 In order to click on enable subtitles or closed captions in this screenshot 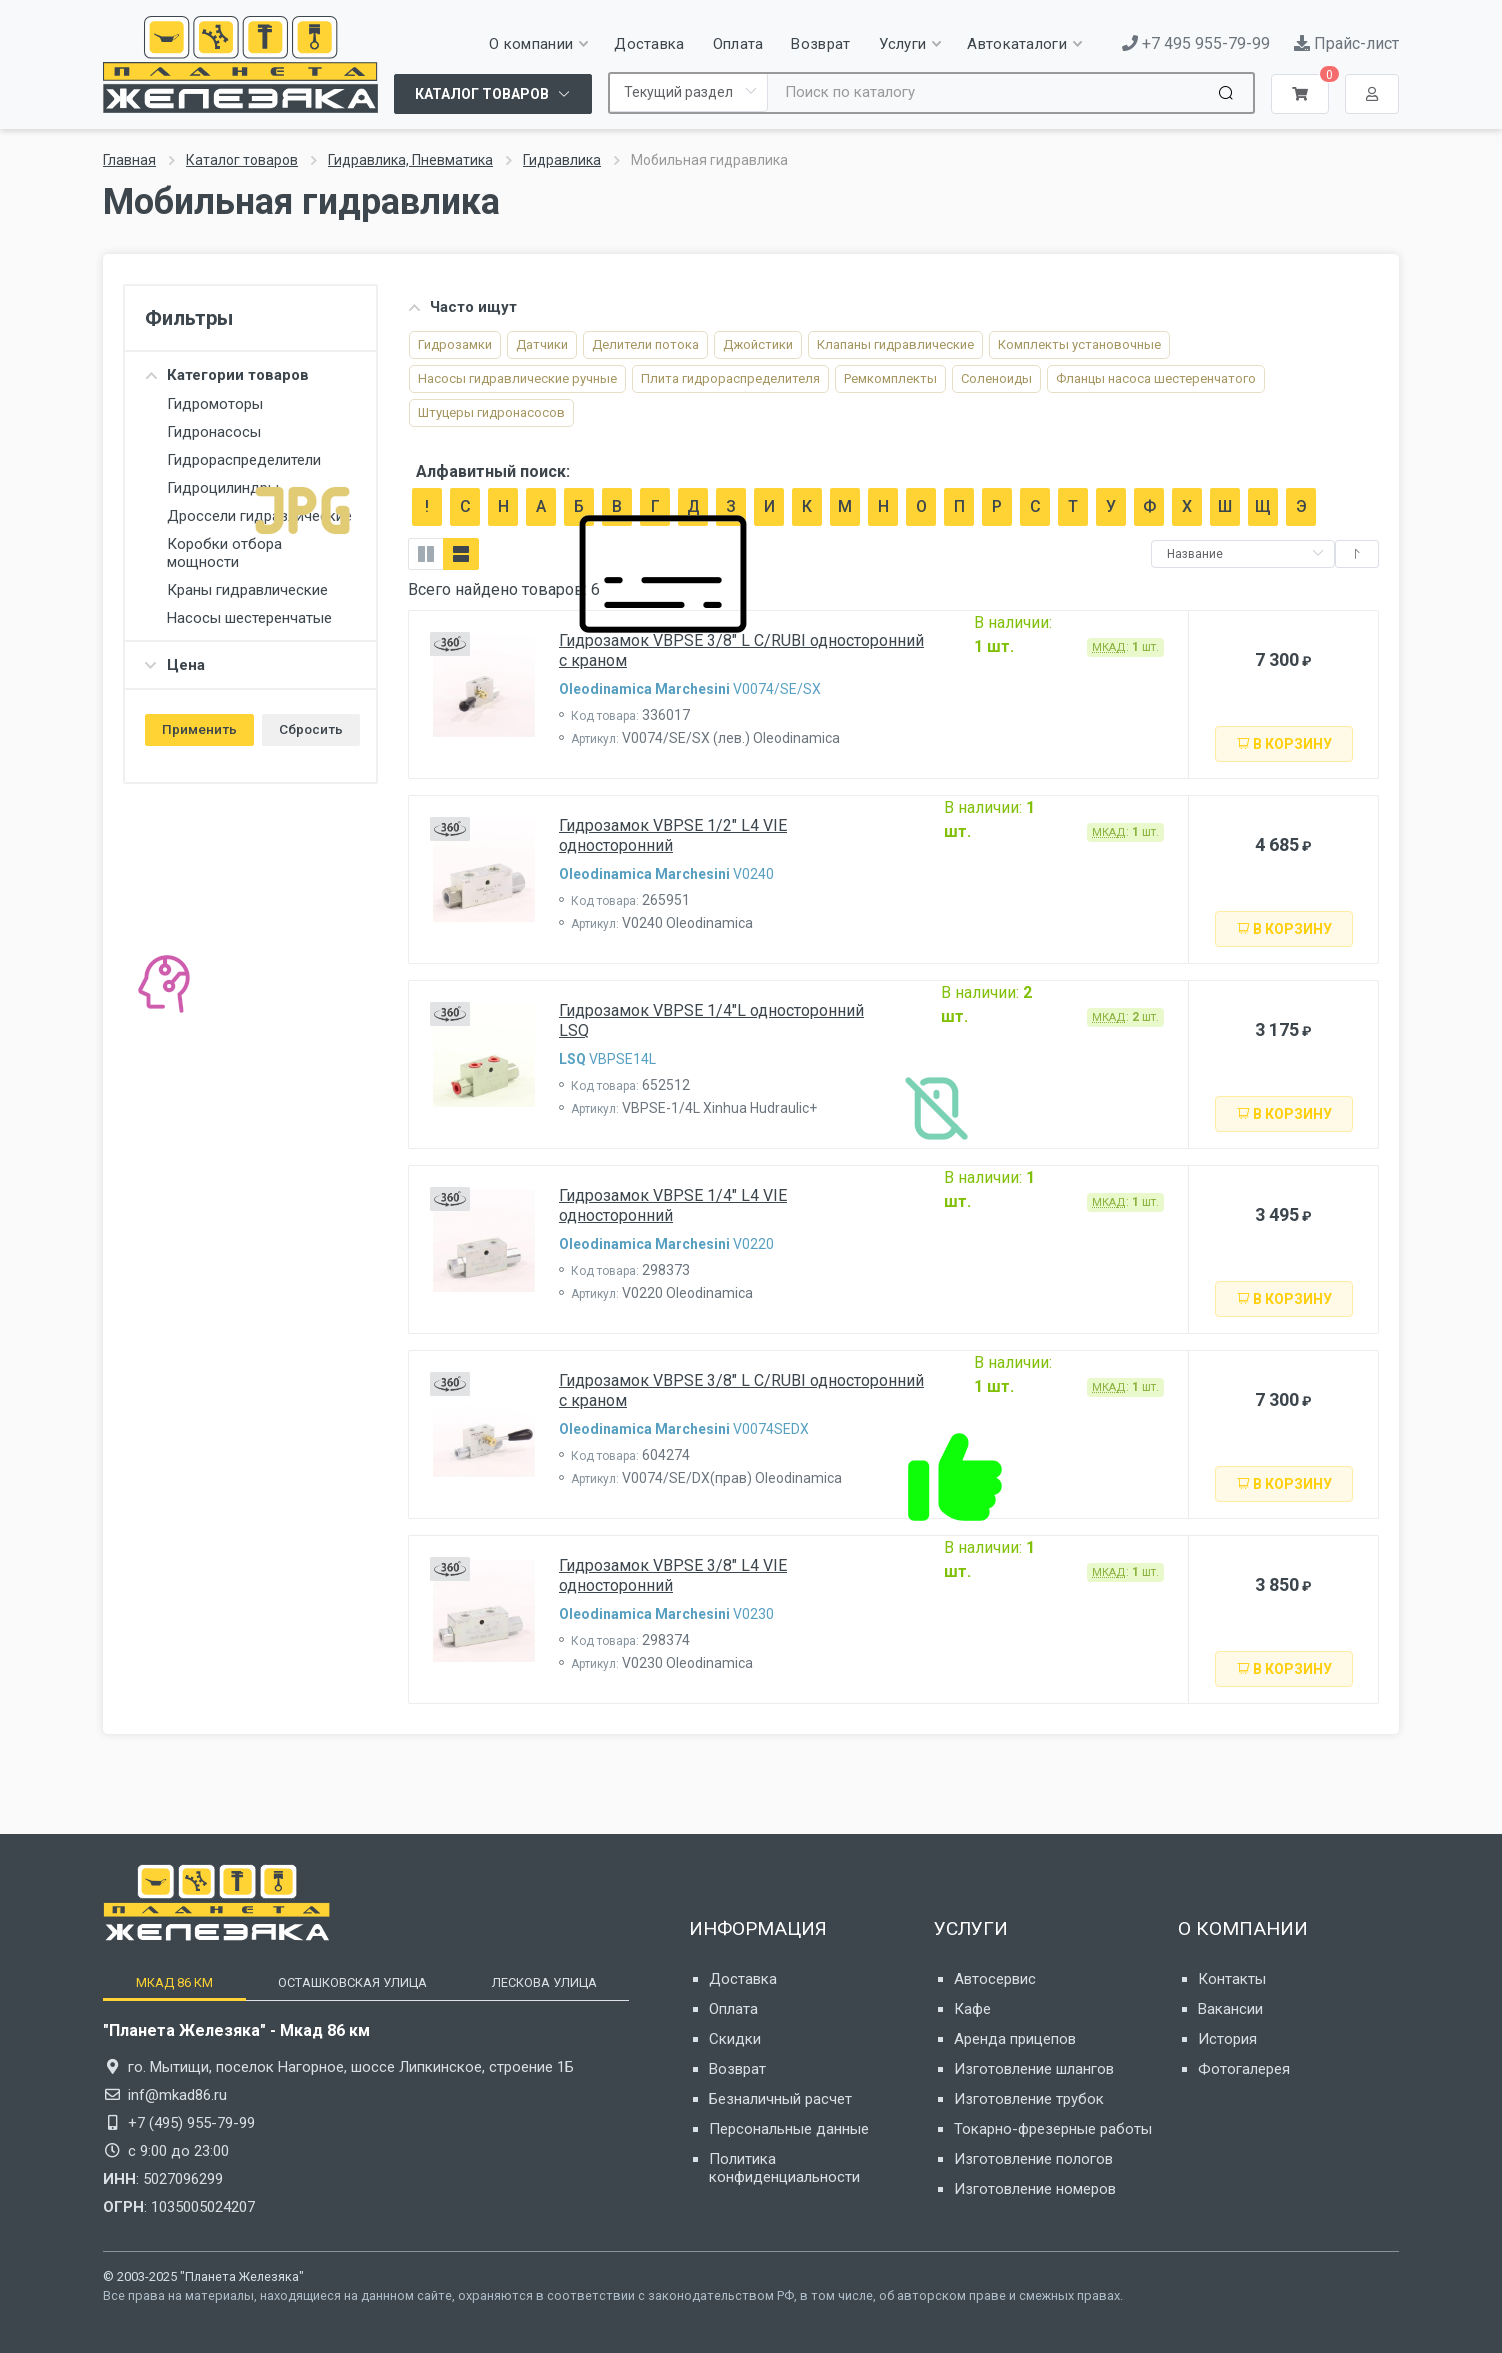, I will do `click(663, 574)`.